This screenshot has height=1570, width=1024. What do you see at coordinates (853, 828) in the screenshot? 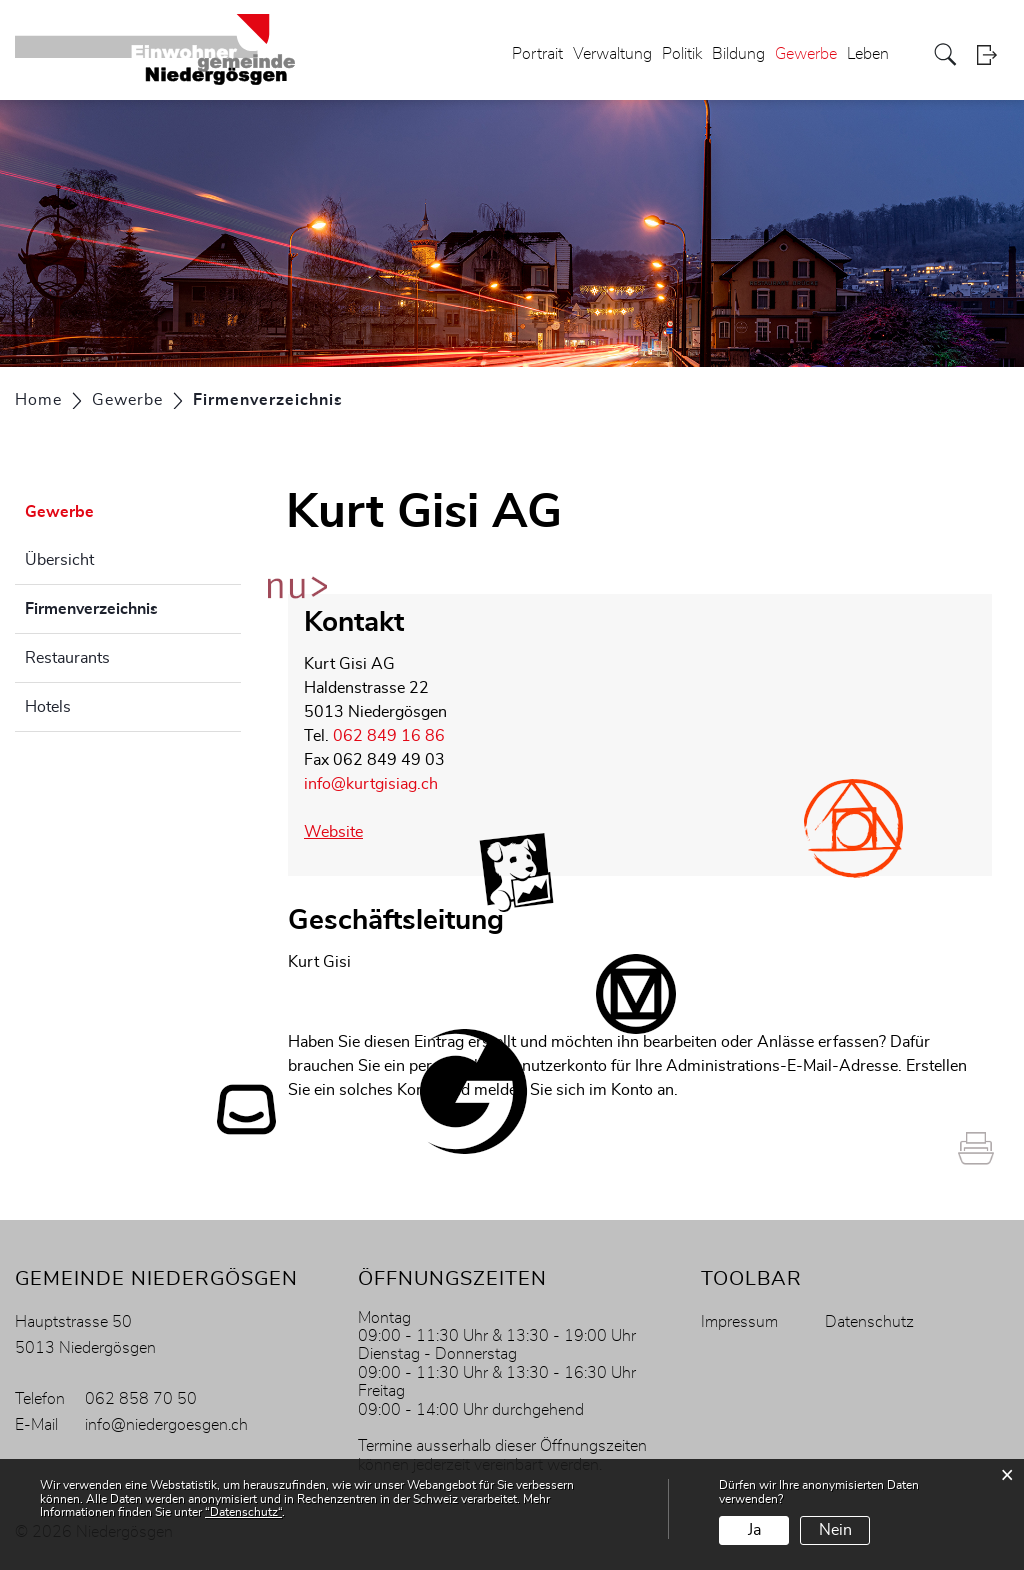
I see `postcss css processing tool logo` at bounding box center [853, 828].